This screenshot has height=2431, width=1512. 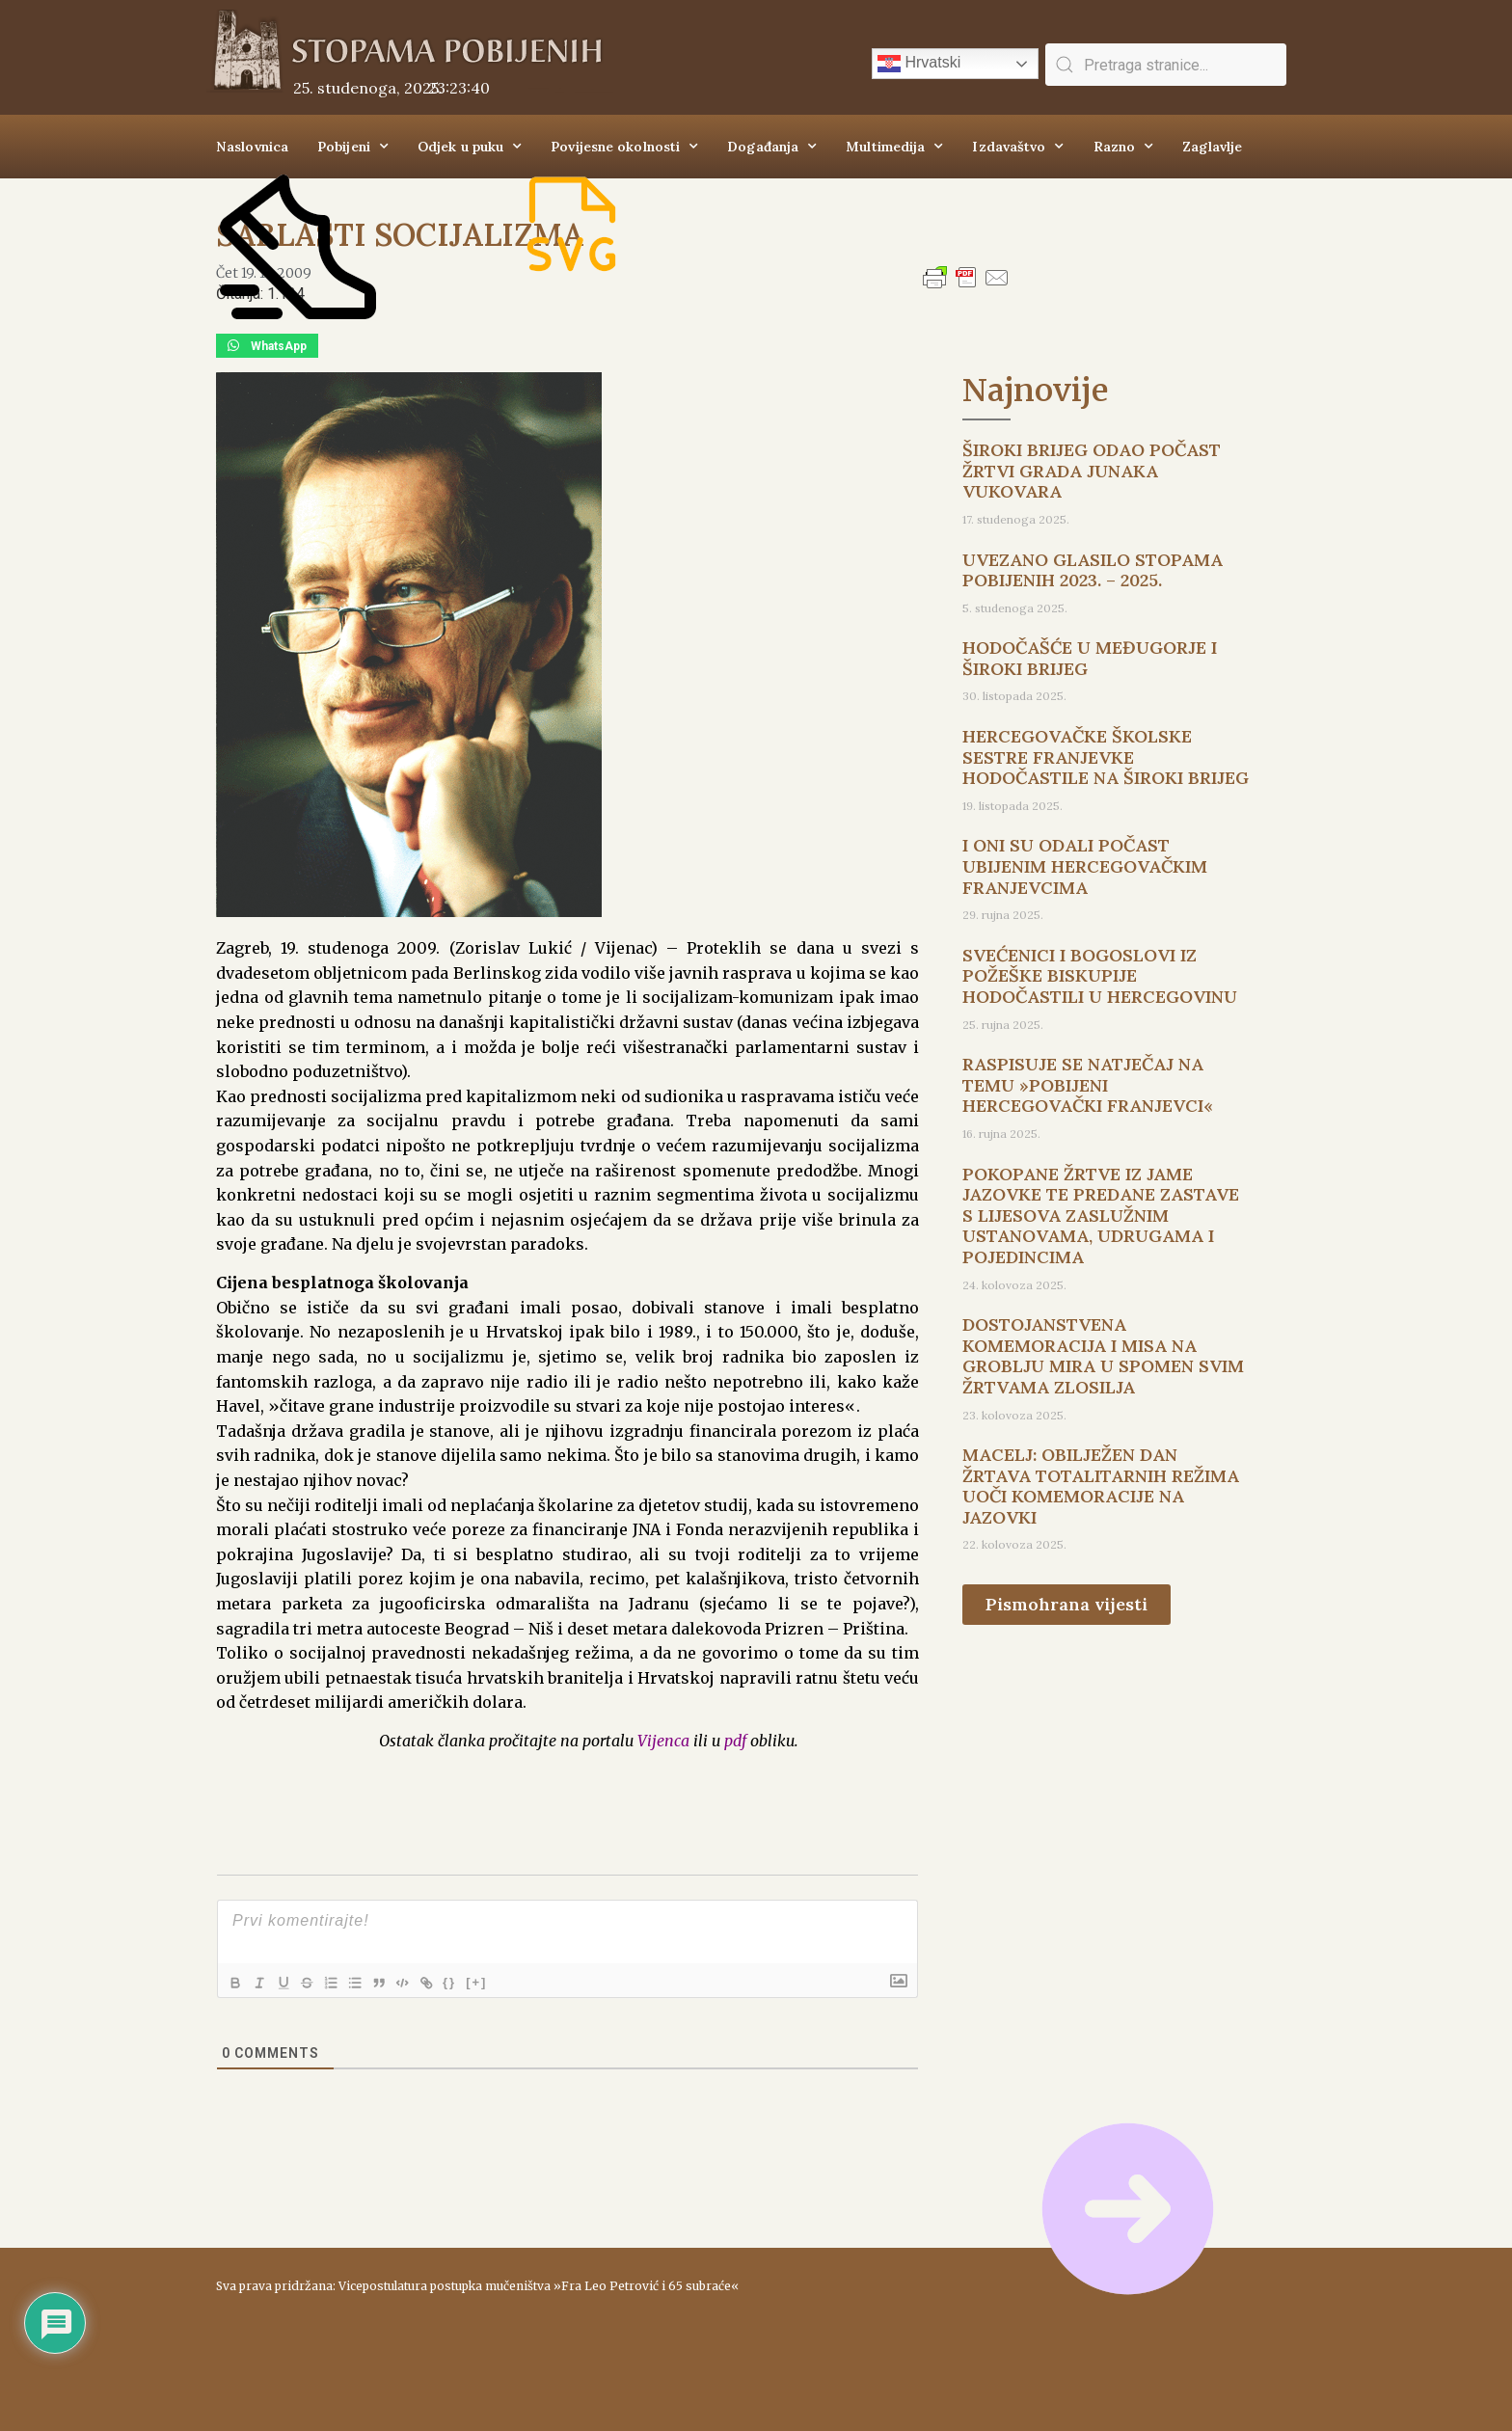 I want to click on proceed to the next step, so click(x=1127, y=2208).